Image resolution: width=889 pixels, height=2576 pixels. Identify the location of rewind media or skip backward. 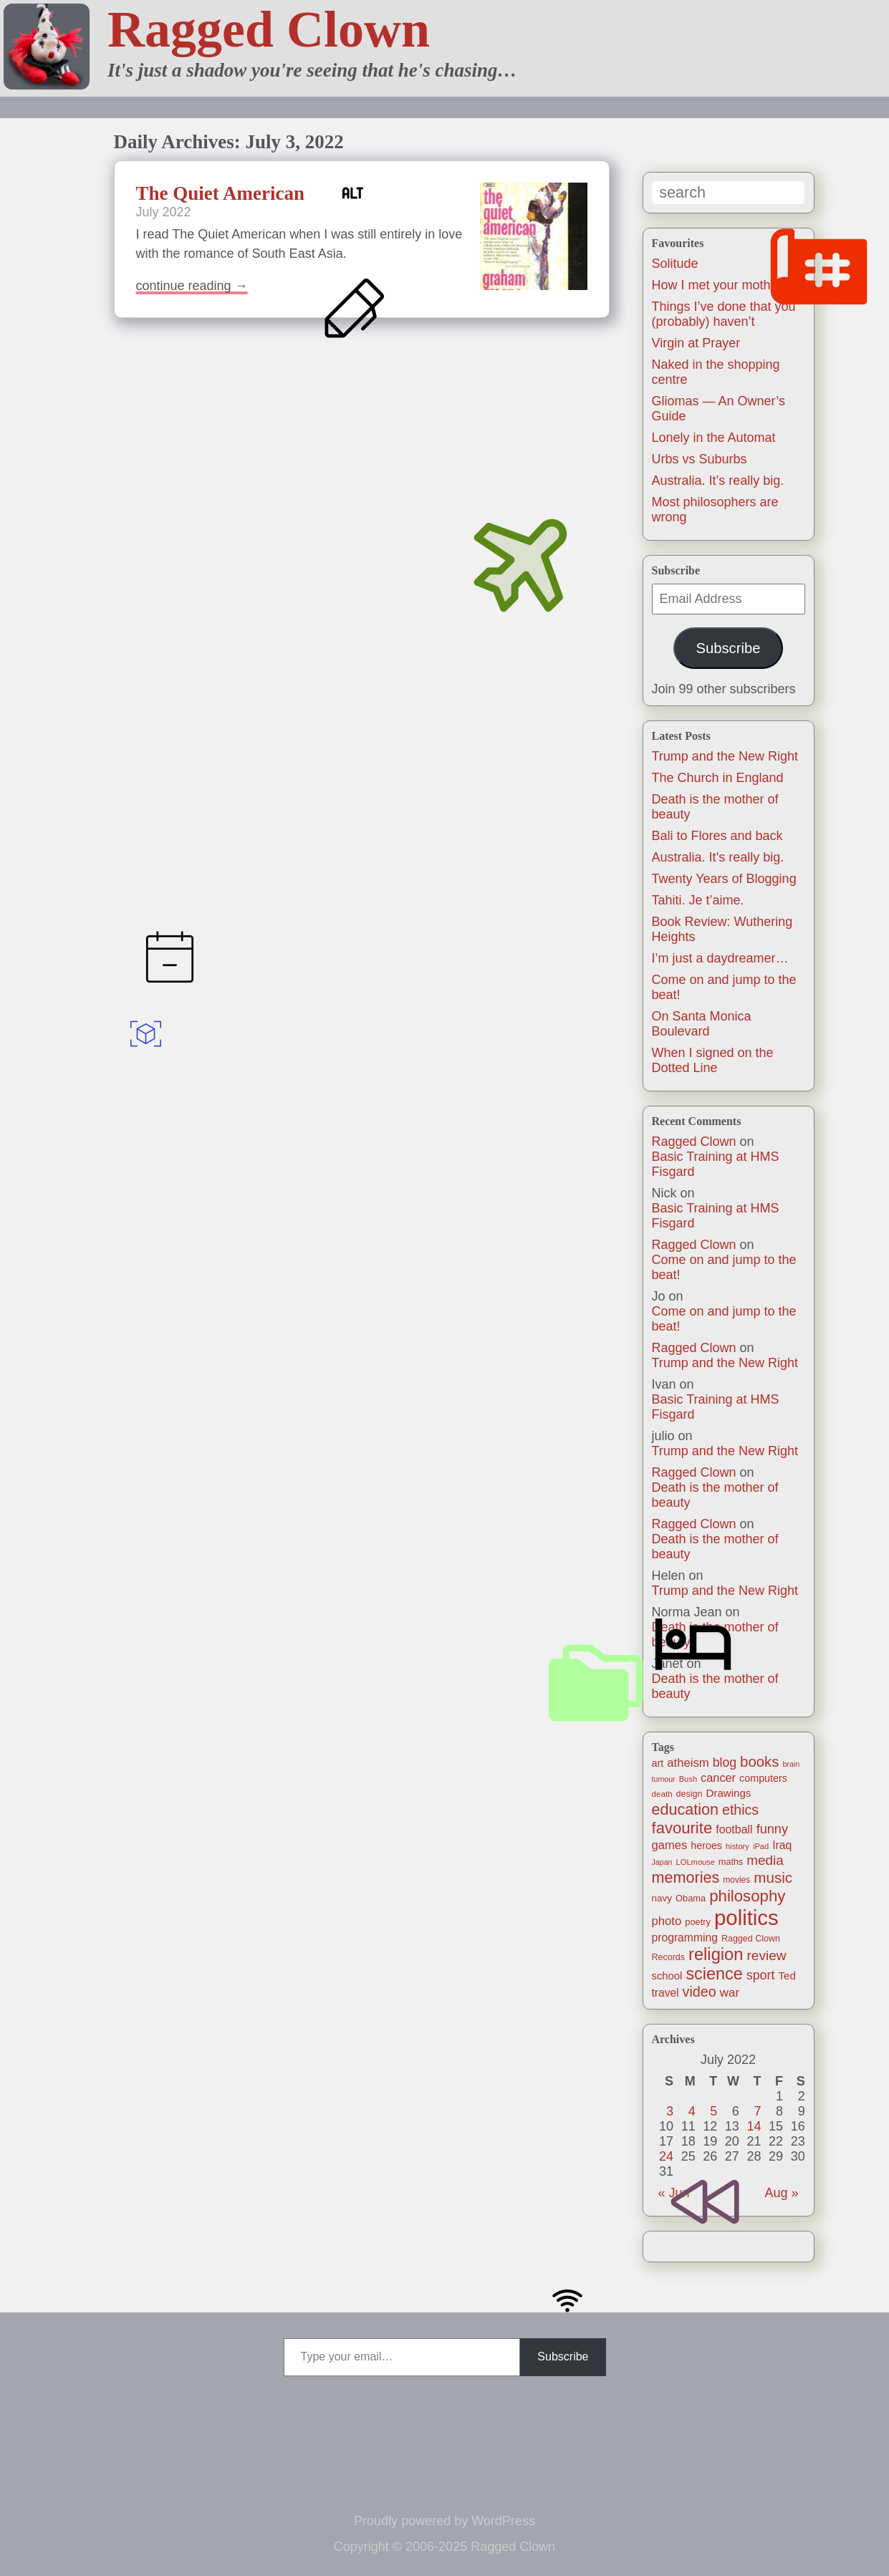
(707, 2201).